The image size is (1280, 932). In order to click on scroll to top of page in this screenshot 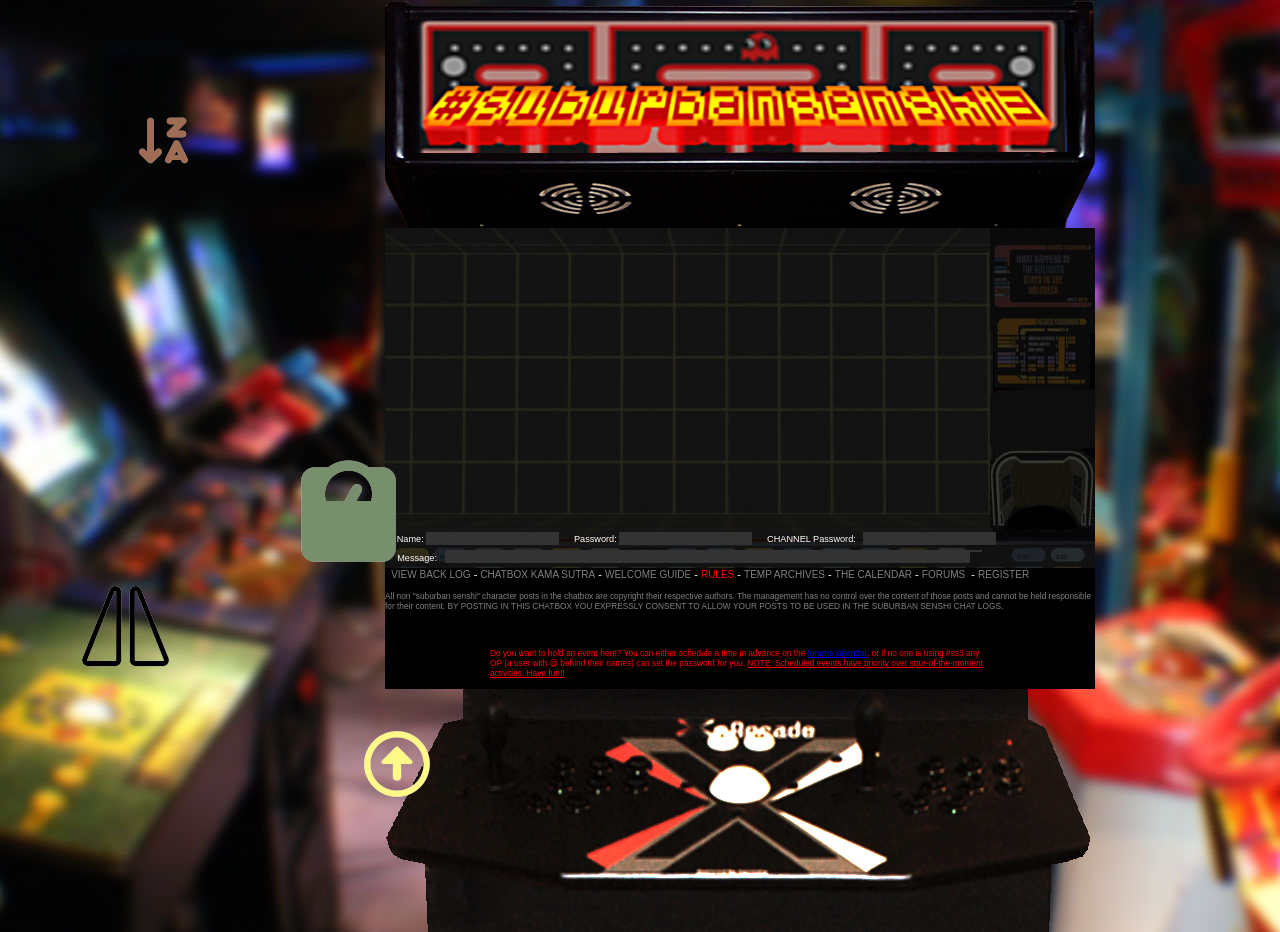, I will do `click(397, 764)`.